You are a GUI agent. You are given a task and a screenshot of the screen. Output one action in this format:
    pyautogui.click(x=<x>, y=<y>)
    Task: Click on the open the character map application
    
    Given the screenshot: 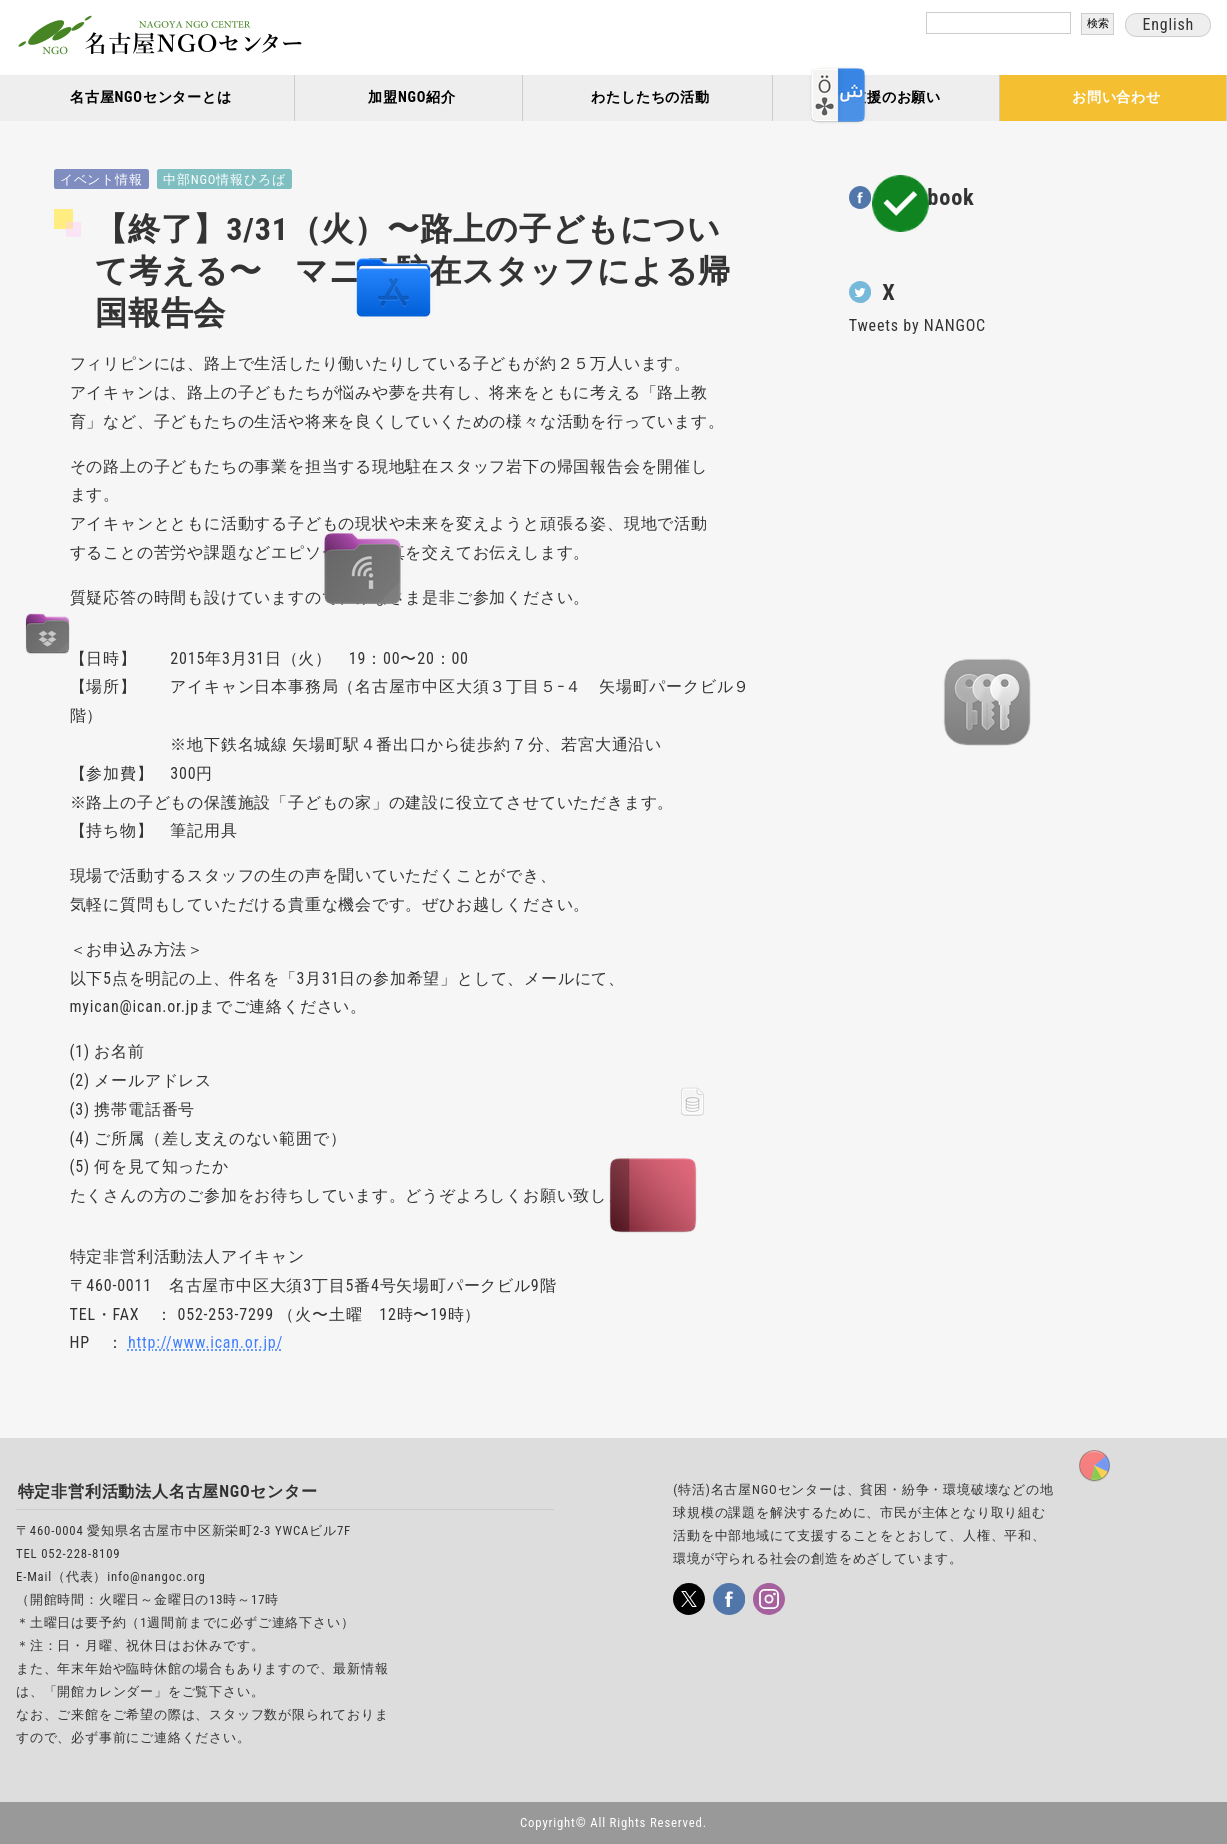 What is the action you would take?
    pyautogui.click(x=838, y=95)
    